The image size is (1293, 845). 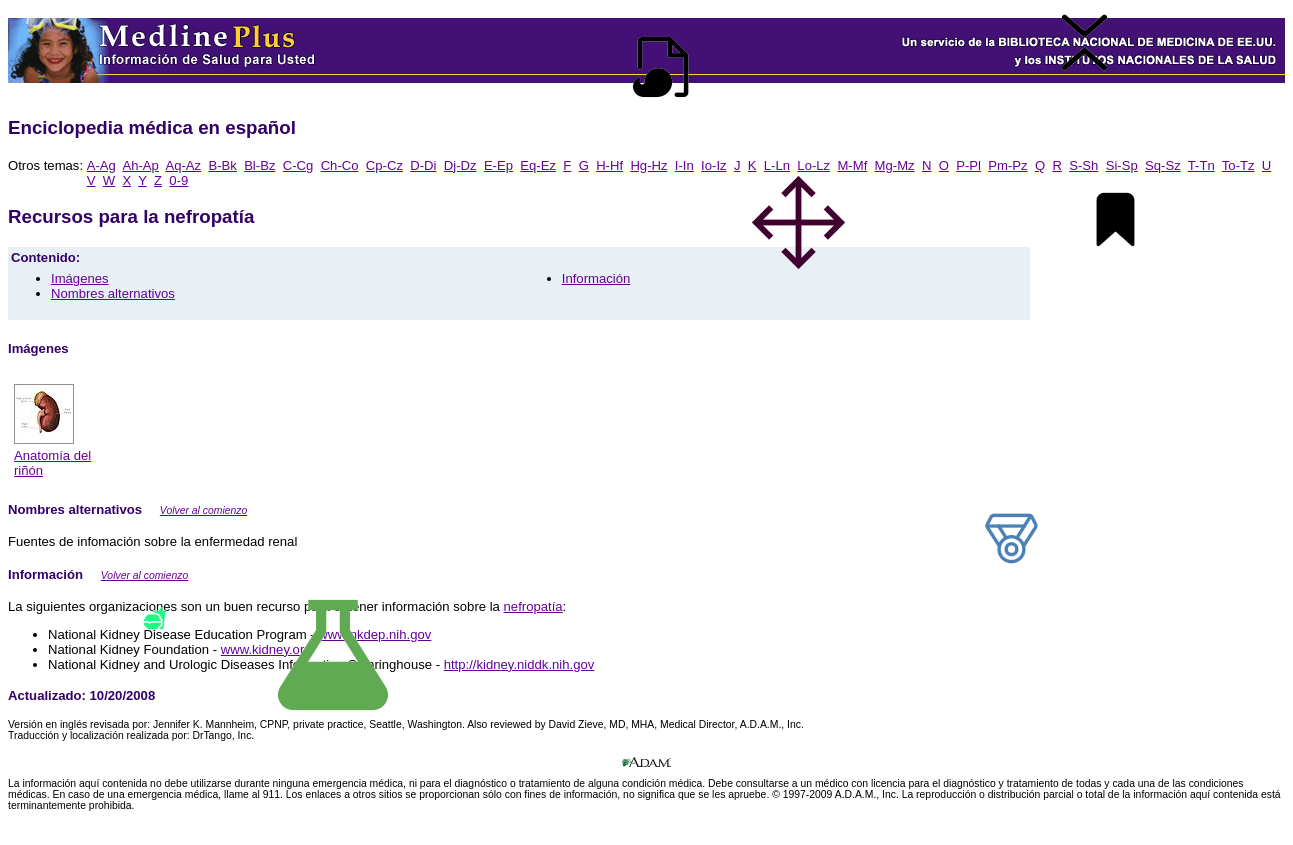 What do you see at coordinates (663, 67) in the screenshot?
I see `access cloud-synced files` at bounding box center [663, 67].